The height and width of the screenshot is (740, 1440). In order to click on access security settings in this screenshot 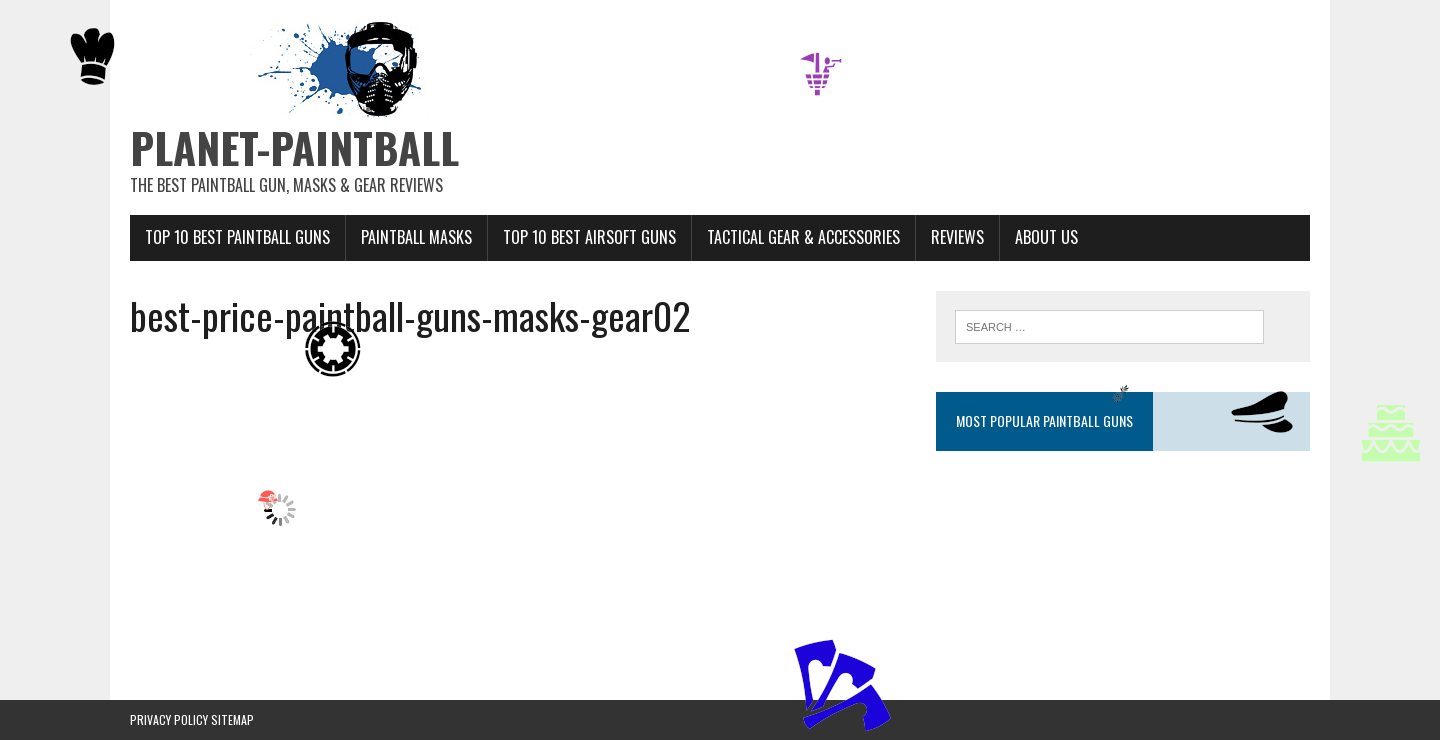, I will do `click(333, 349)`.